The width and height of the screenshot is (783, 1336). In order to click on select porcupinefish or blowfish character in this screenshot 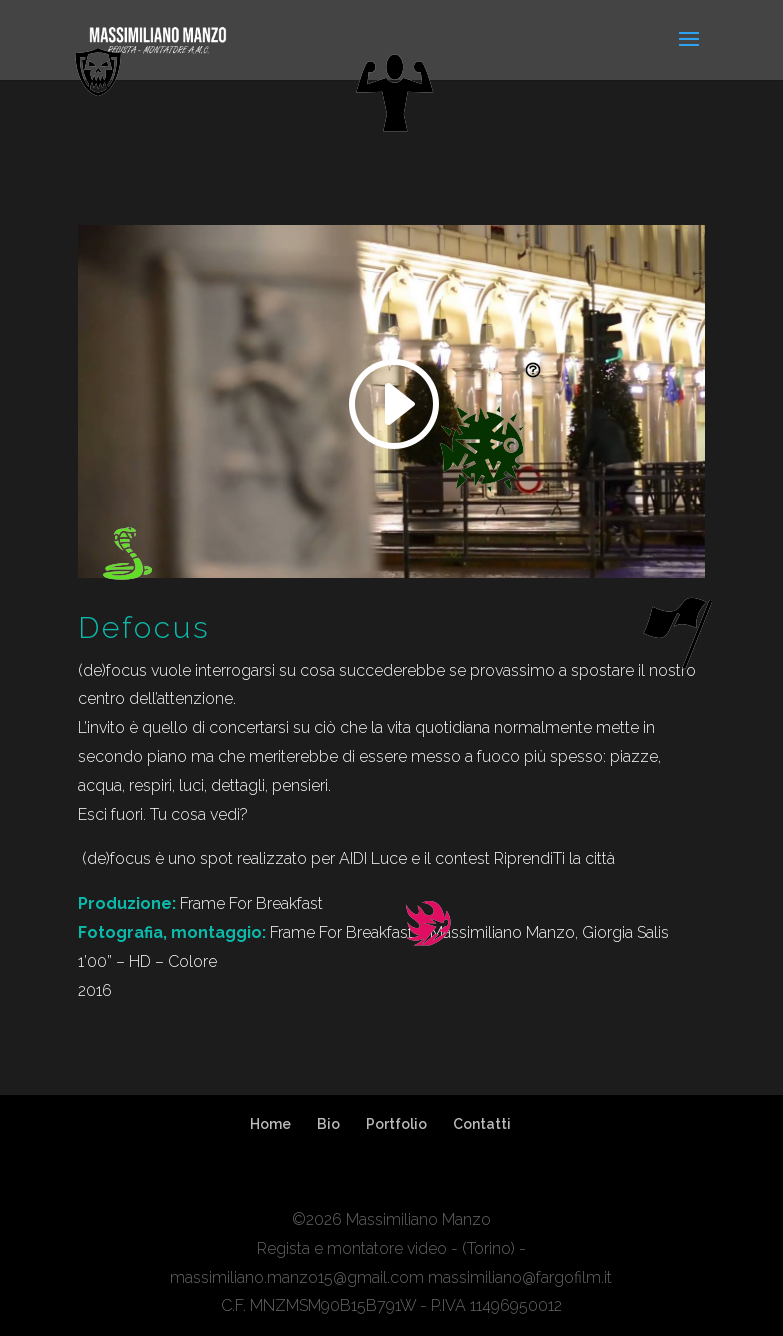, I will do `click(482, 449)`.